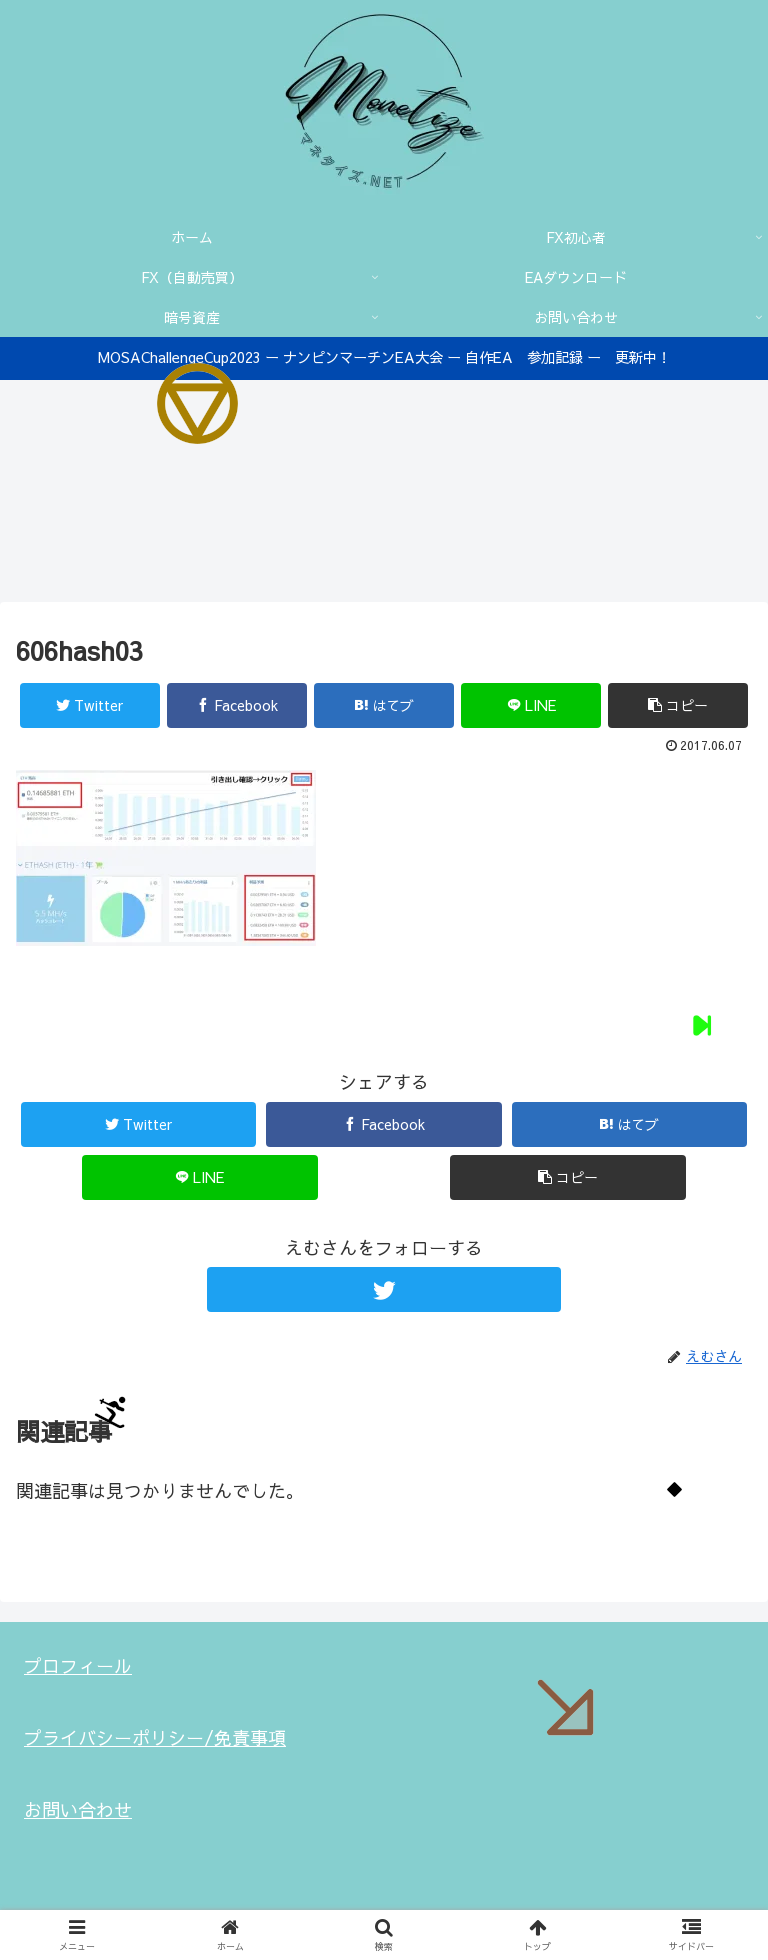  What do you see at coordinates (197, 403) in the screenshot?
I see `geometric shape or design element` at bounding box center [197, 403].